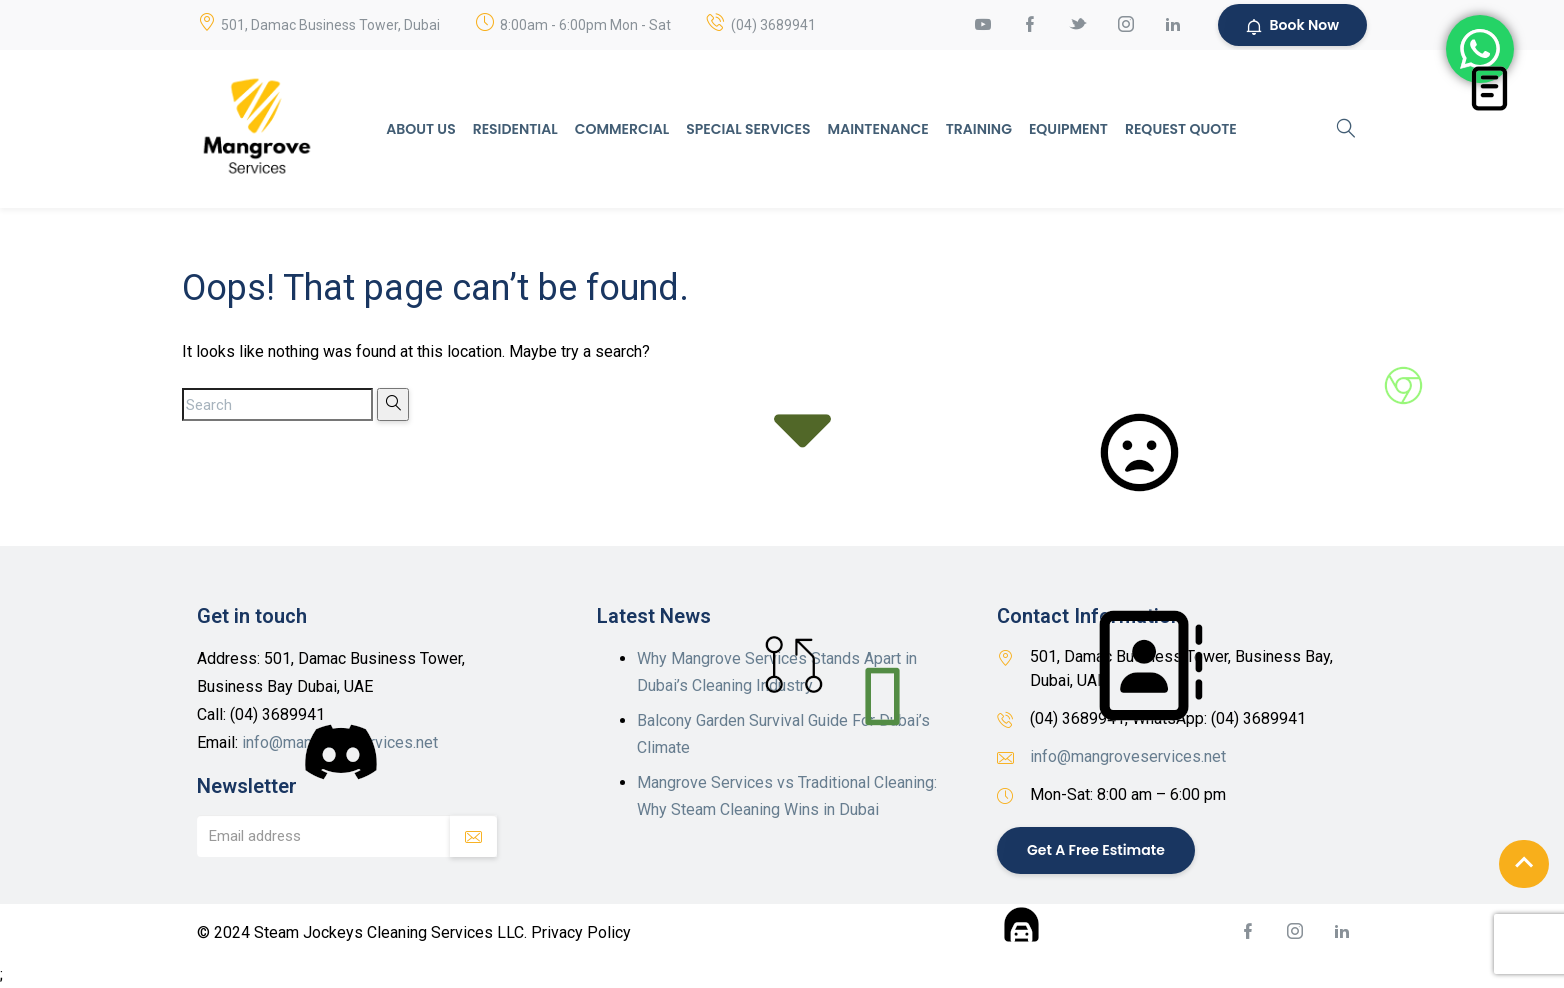  Describe the element at coordinates (1139, 452) in the screenshot. I see `indicates negative feedback or dissatisfaction` at that location.